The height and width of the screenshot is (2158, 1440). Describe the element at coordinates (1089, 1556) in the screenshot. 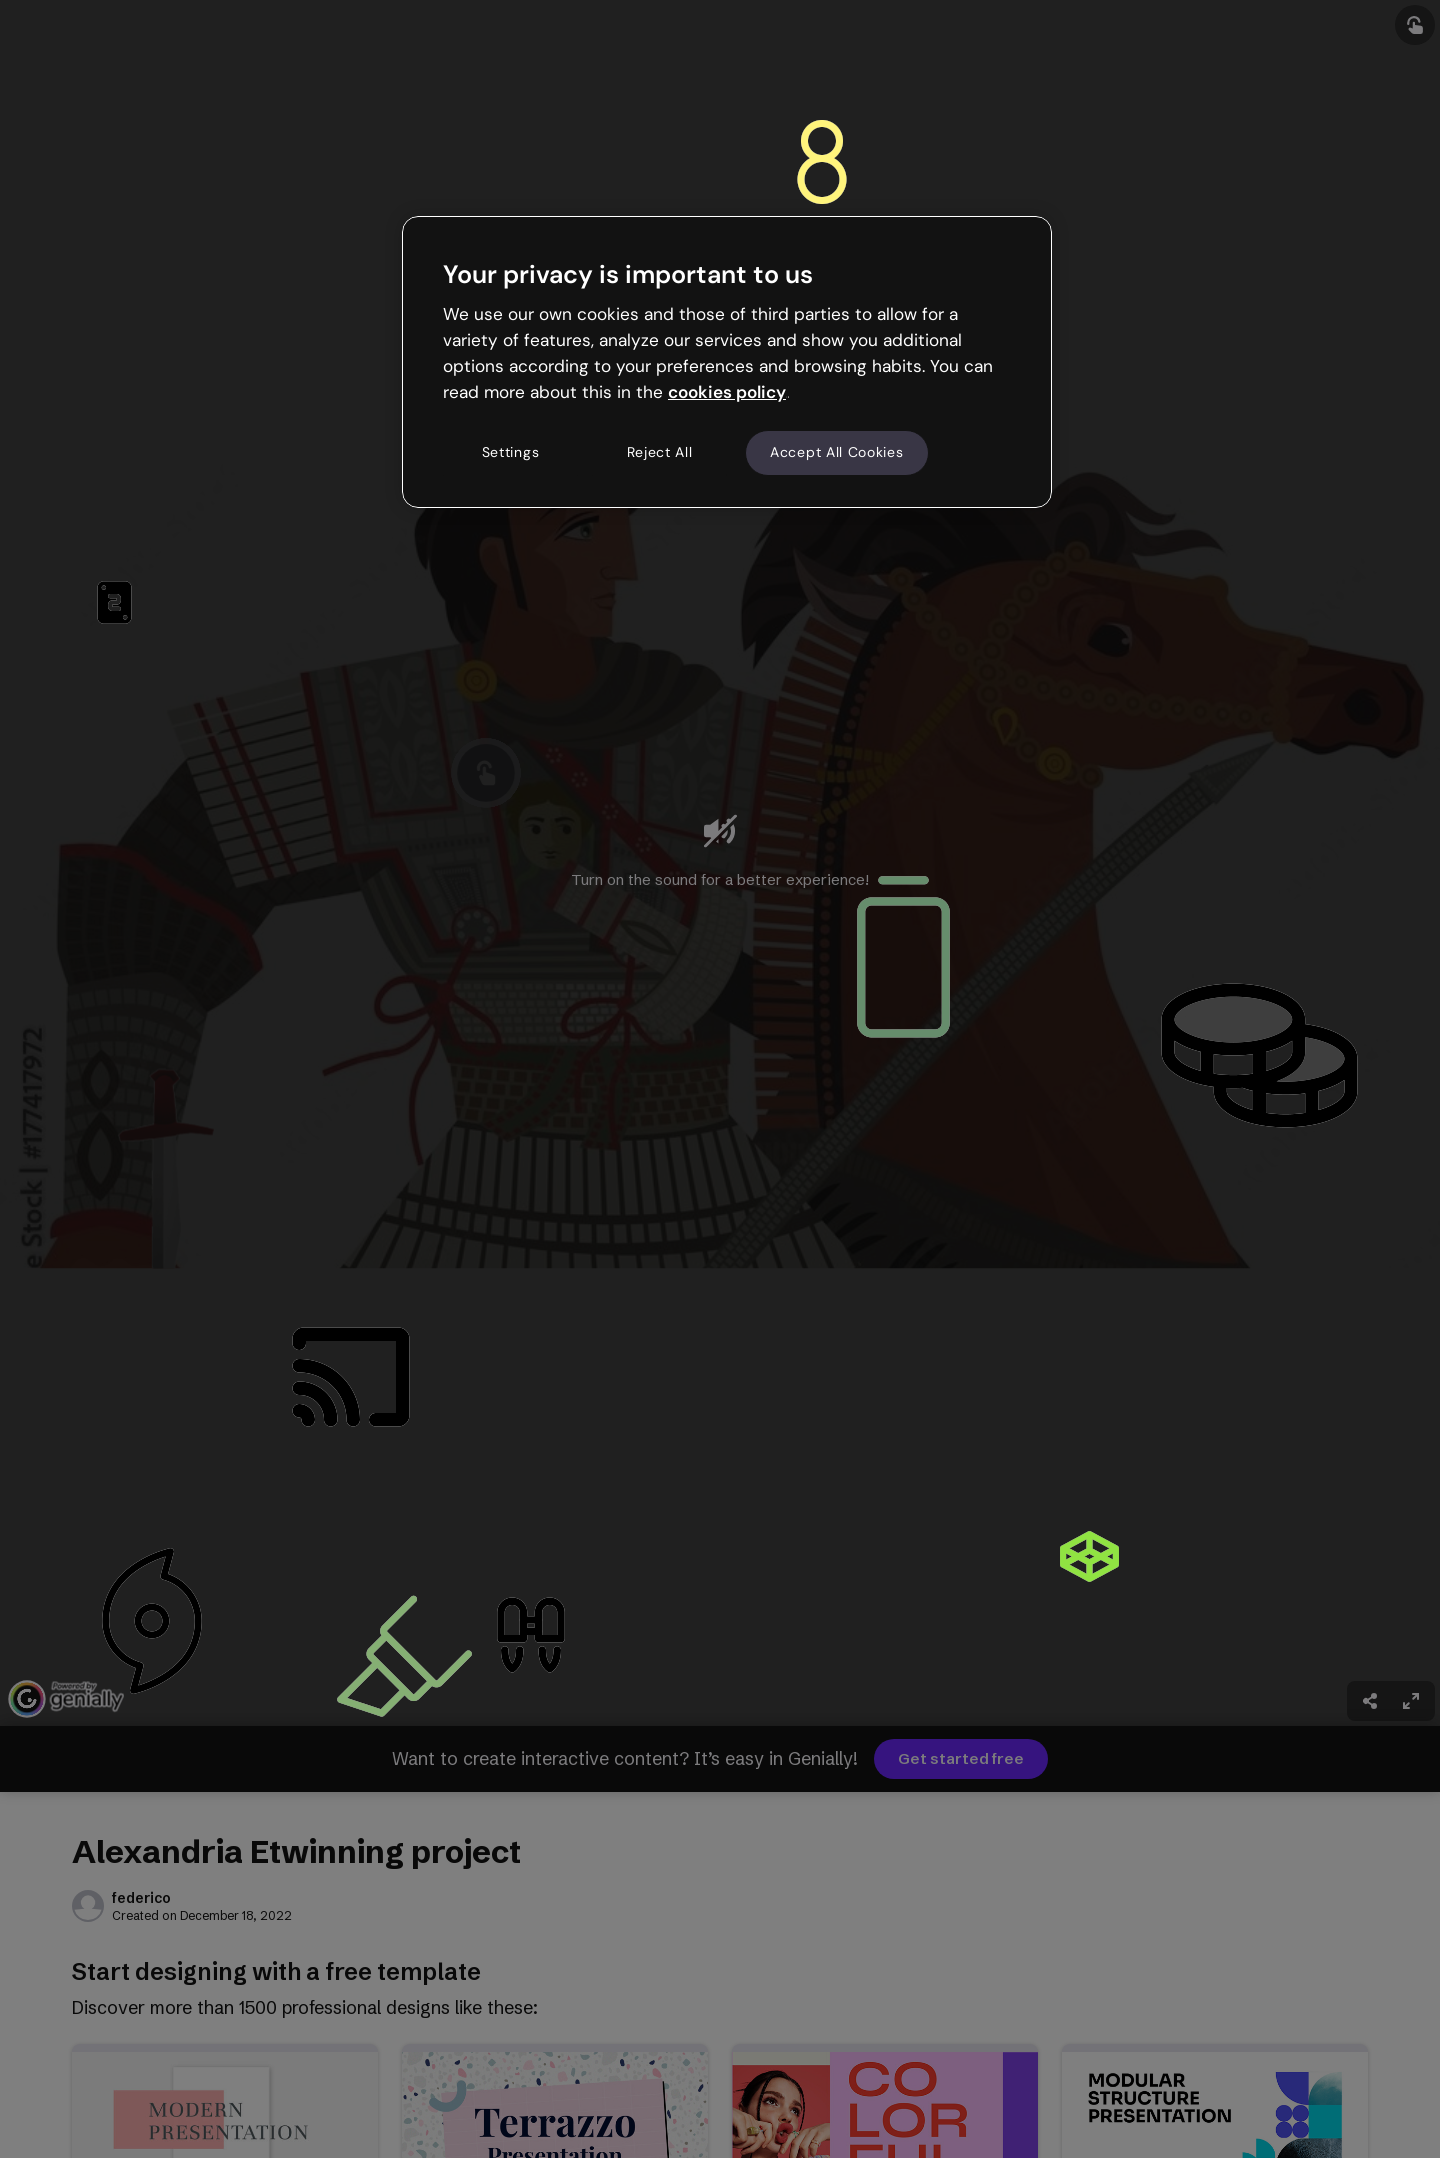

I see `open CodePen profile or projects` at that location.